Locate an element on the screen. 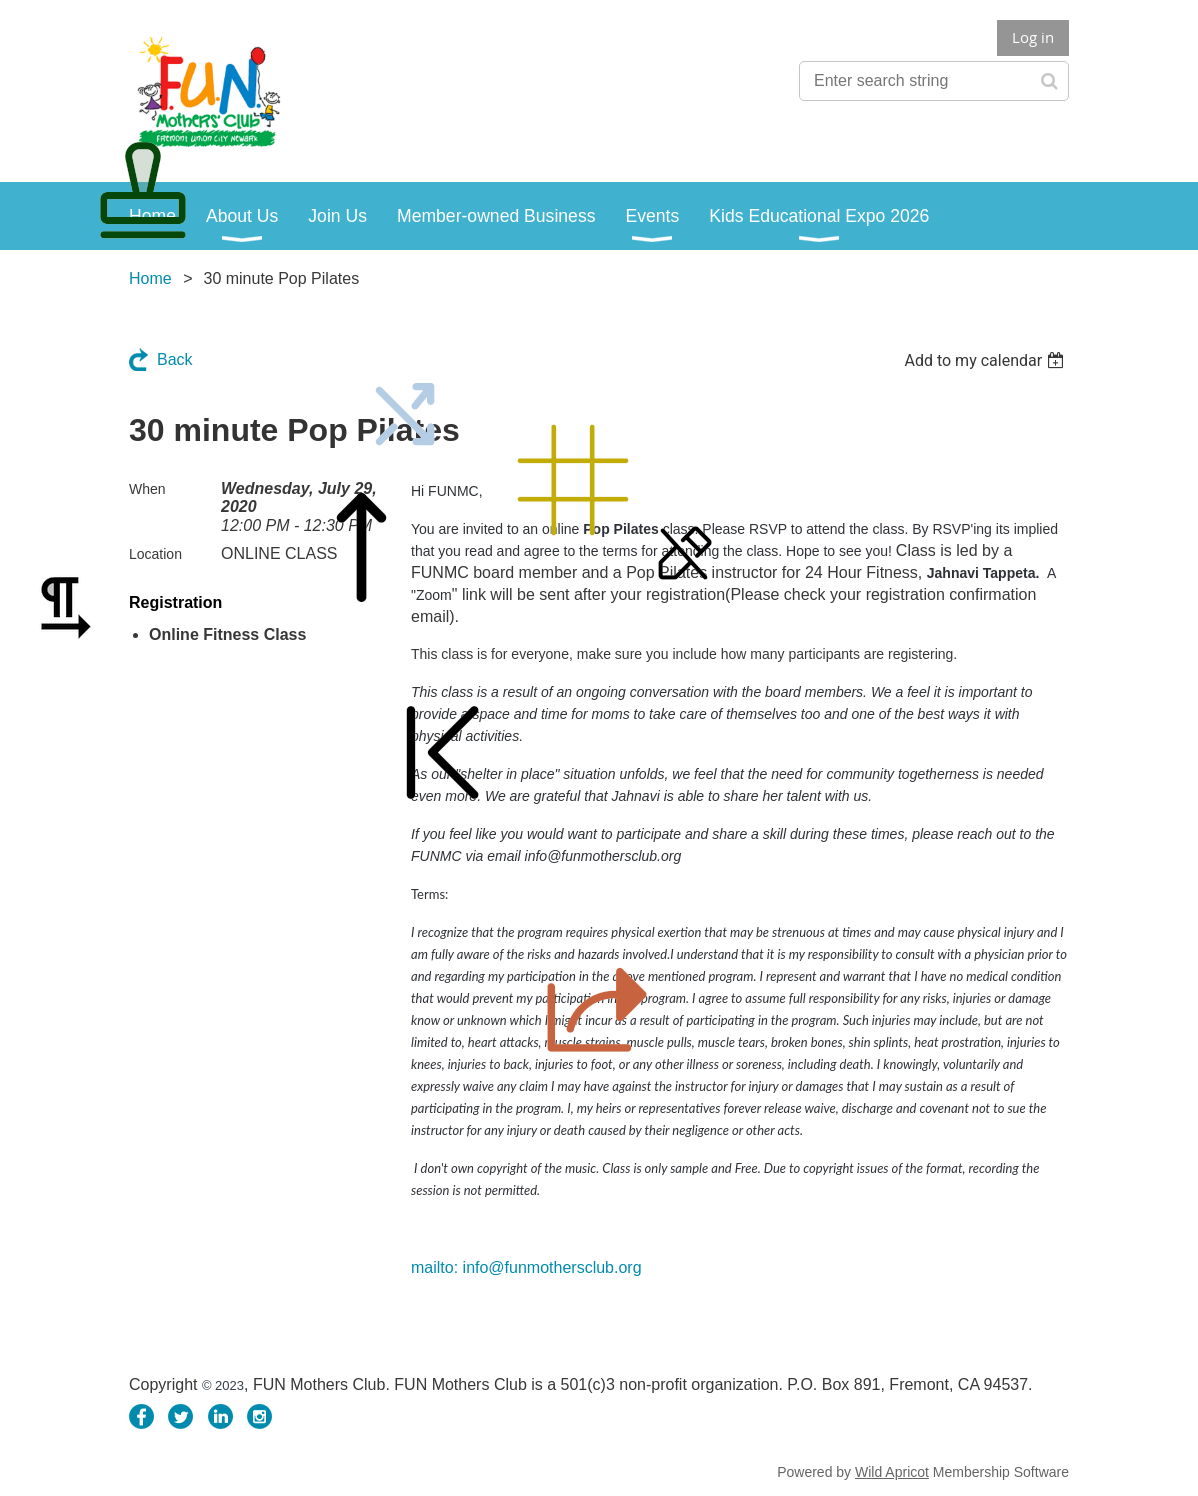 The width and height of the screenshot is (1198, 1496). set text direction to left-to-right is located at coordinates (63, 608).